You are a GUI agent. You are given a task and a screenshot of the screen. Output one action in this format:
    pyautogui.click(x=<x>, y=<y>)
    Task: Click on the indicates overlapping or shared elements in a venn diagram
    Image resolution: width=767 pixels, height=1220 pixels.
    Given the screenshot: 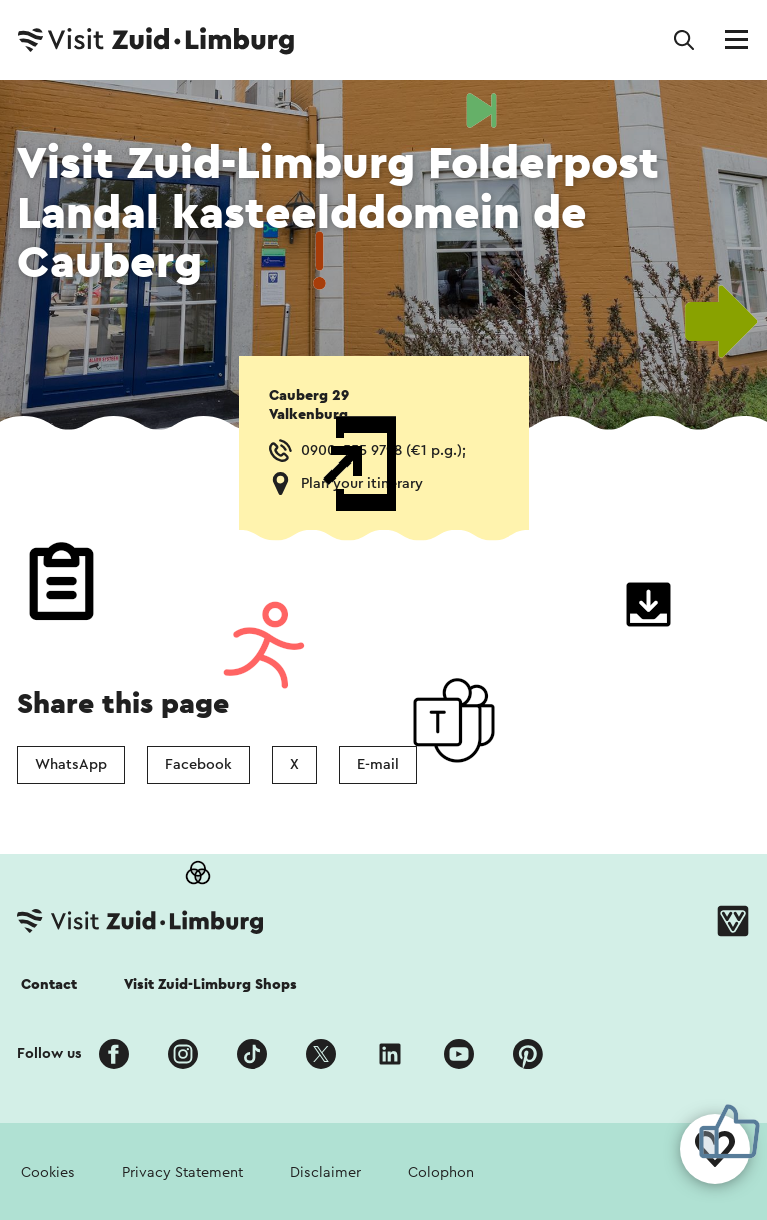 What is the action you would take?
    pyautogui.click(x=198, y=873)
    